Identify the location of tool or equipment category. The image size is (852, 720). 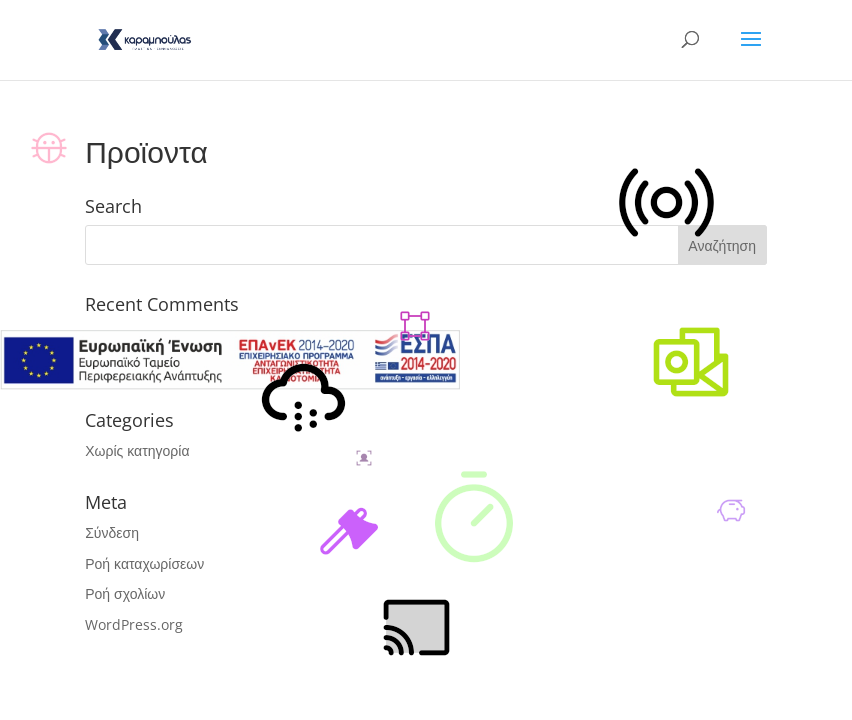
(349, 533).